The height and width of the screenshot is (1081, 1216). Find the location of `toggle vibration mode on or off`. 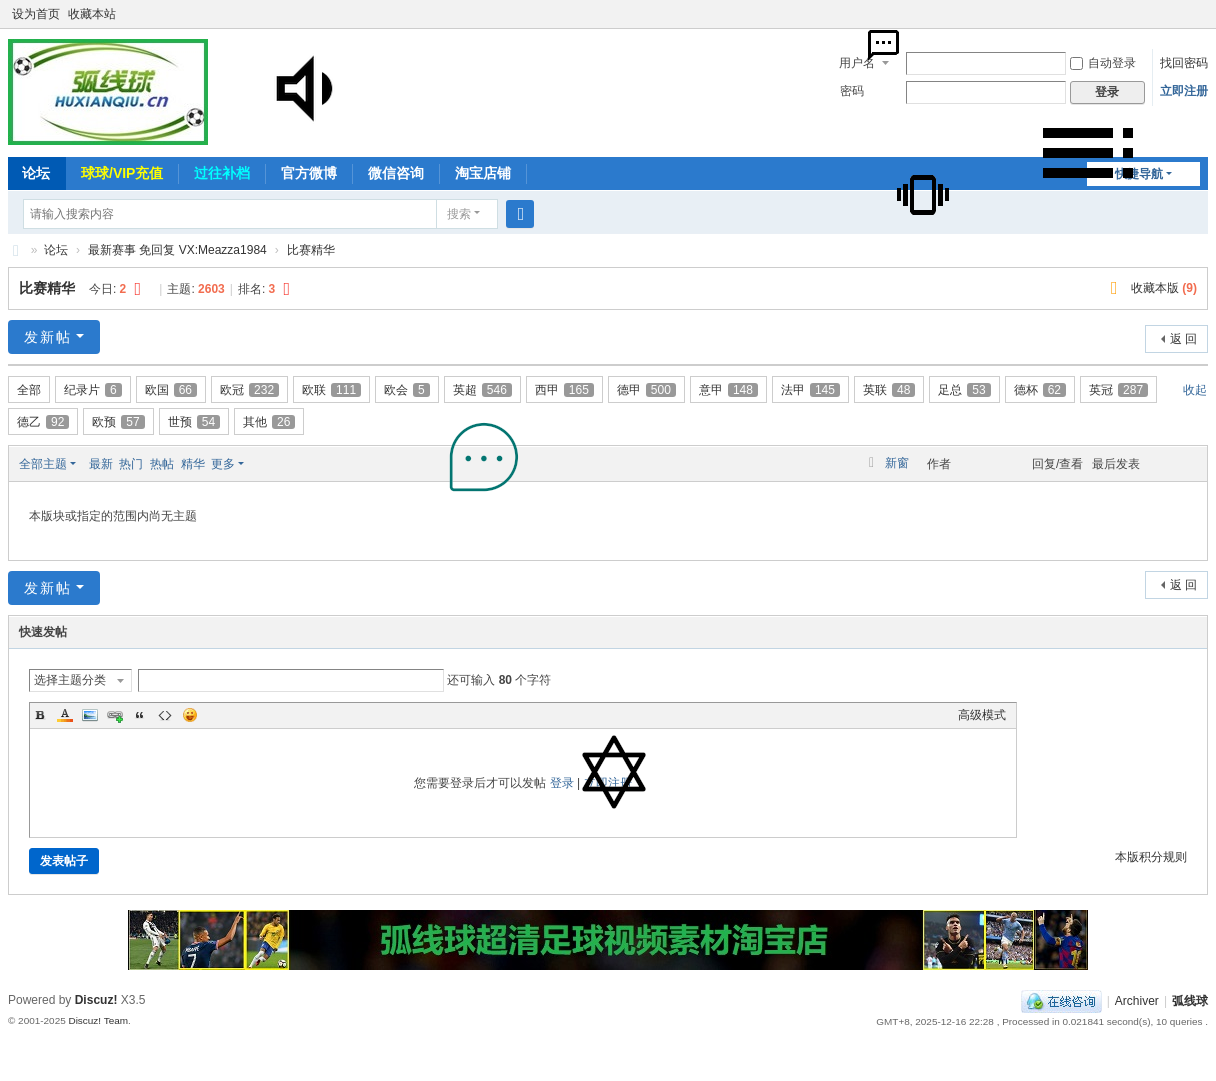

toggle vibration mode on or off is located at coordinates (923, 195).